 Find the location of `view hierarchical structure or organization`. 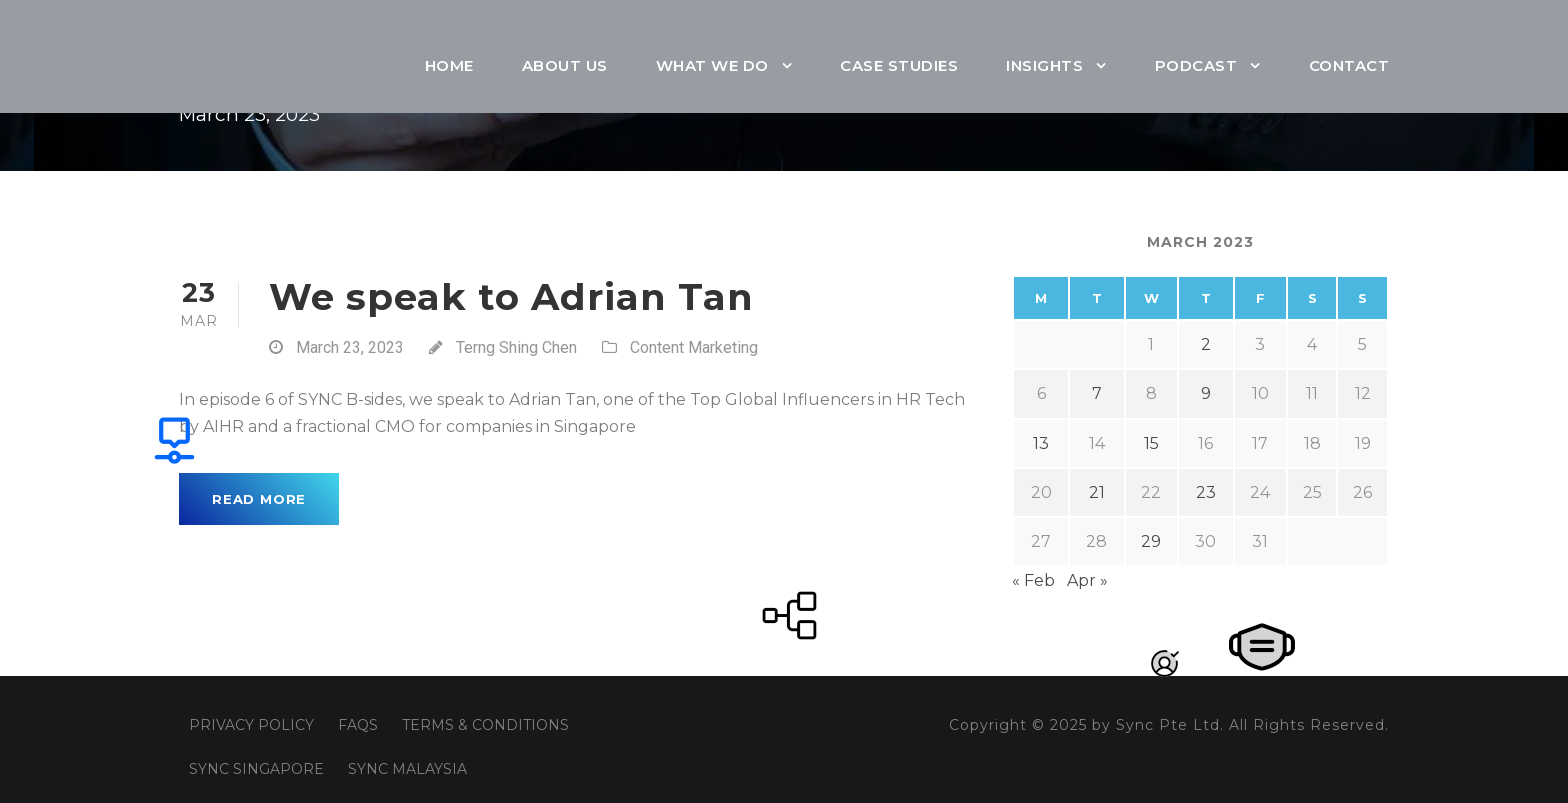

view hierarchical structure or organization is located at coordinates (792, 615).